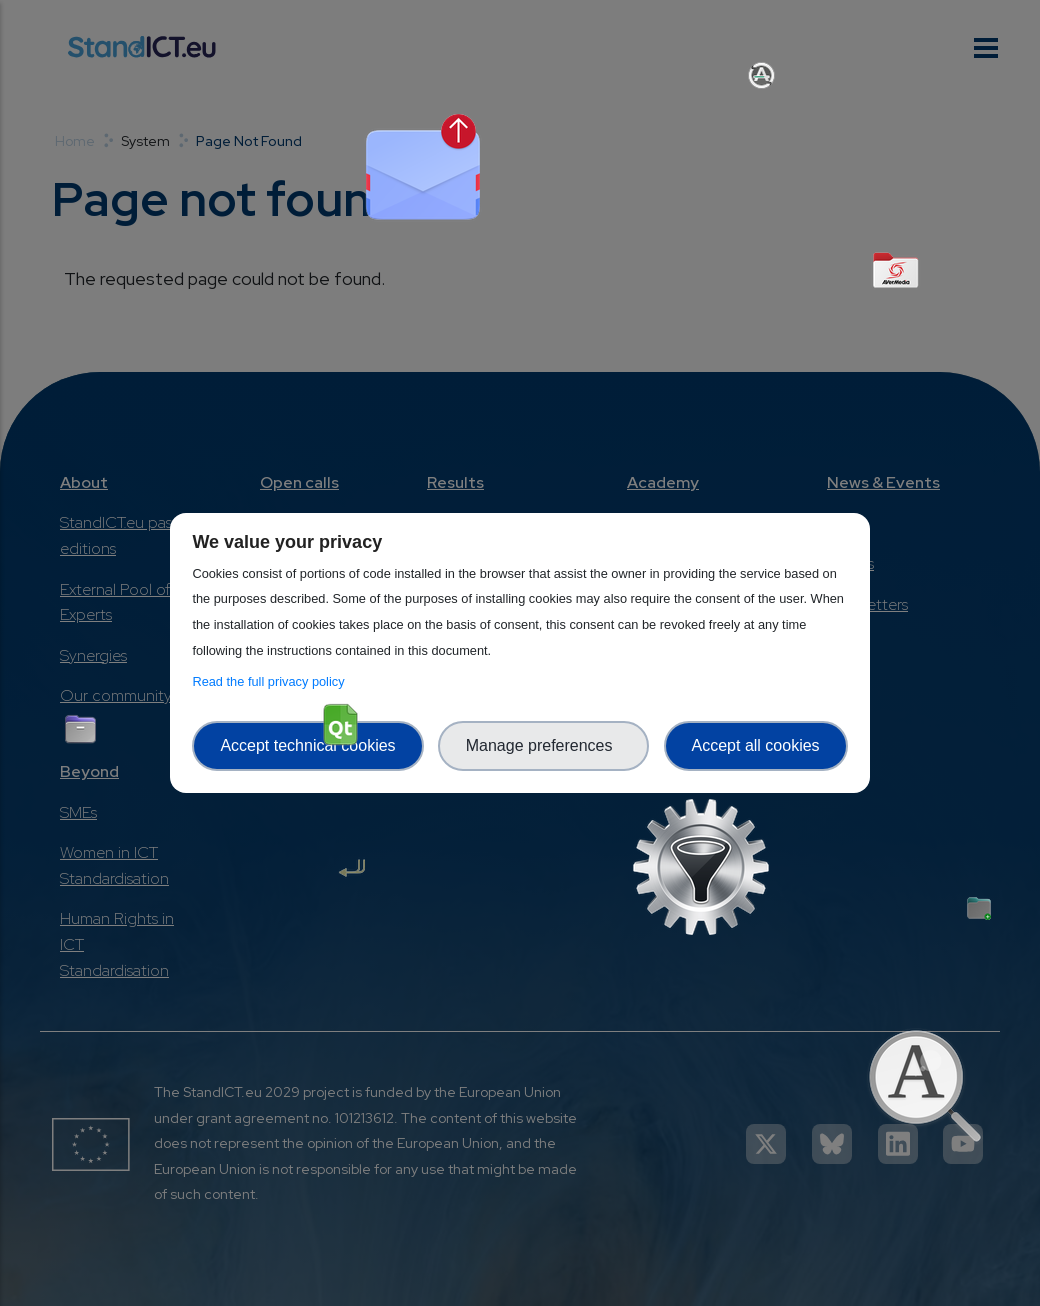  What do you see at coordinates (761, 75) in the screenshot?
I see `open the software updater application` at bounding box center [761, 75].